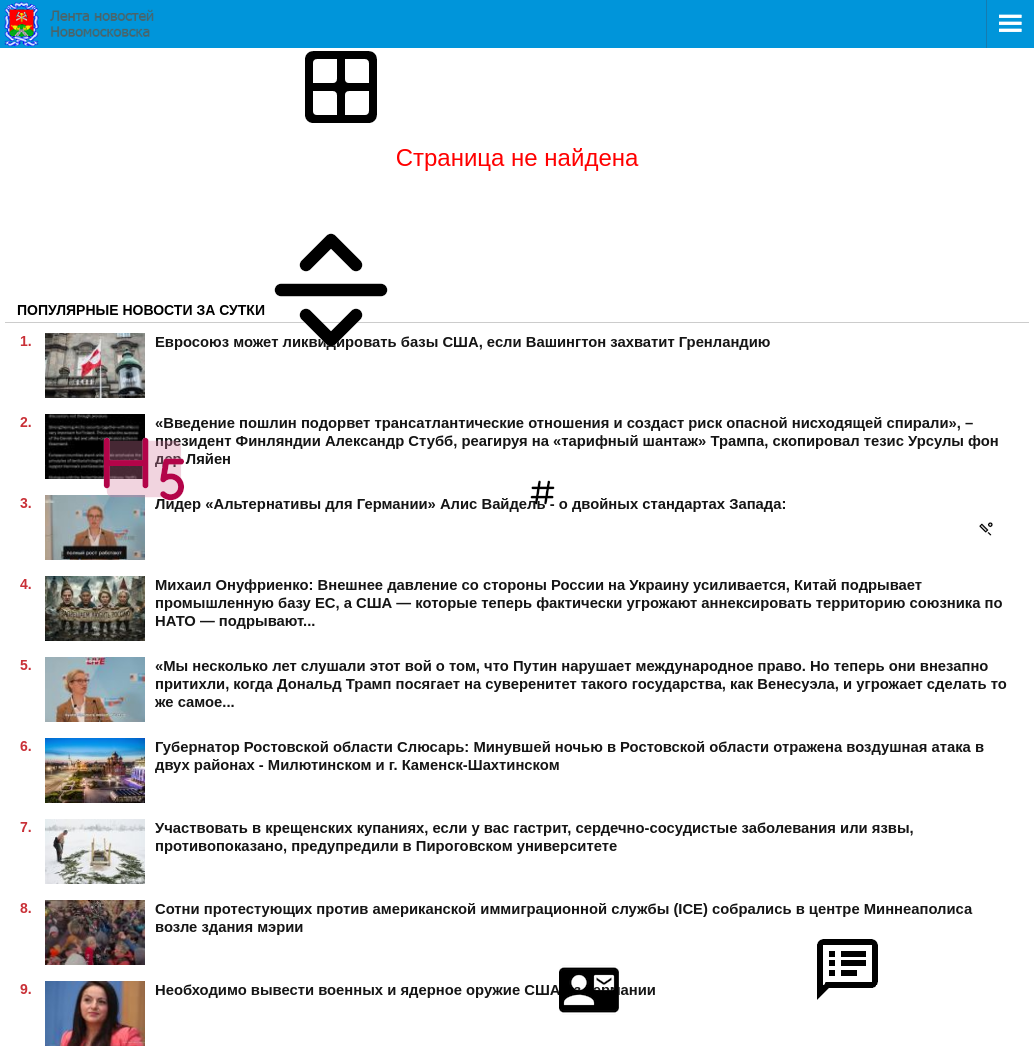 This screenshot has height=1046, width=1034. I want to click on access cricket sports content, so click(986, 529).